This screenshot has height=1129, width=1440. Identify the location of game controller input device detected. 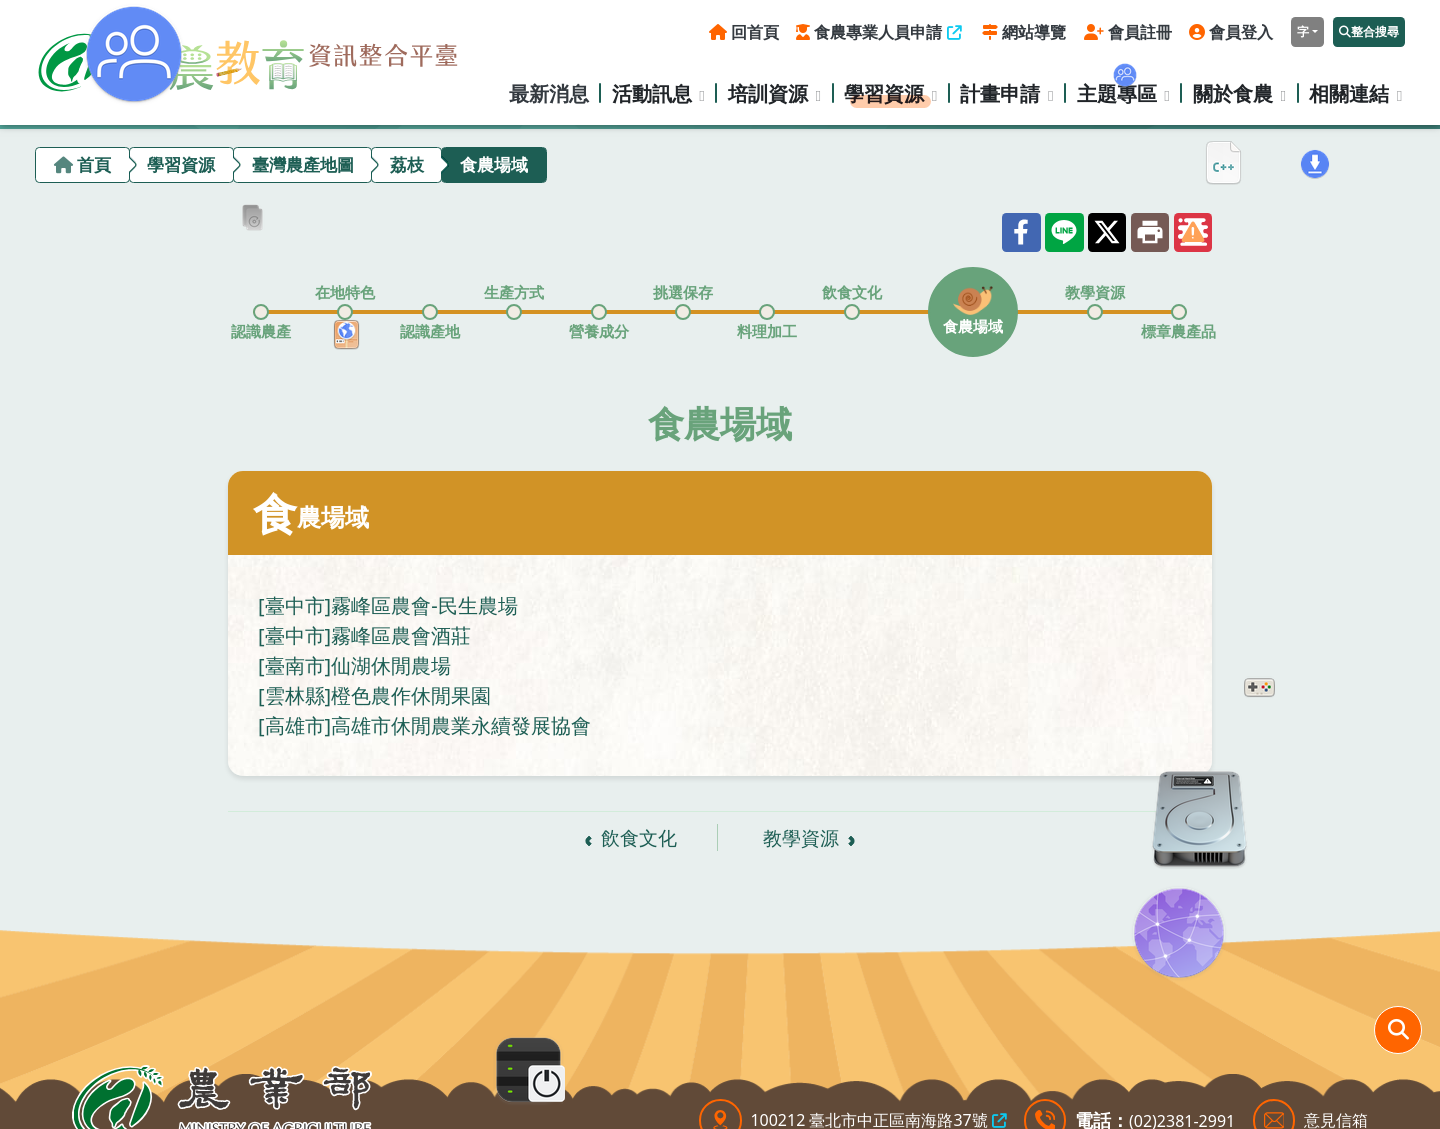
(1259, 687).